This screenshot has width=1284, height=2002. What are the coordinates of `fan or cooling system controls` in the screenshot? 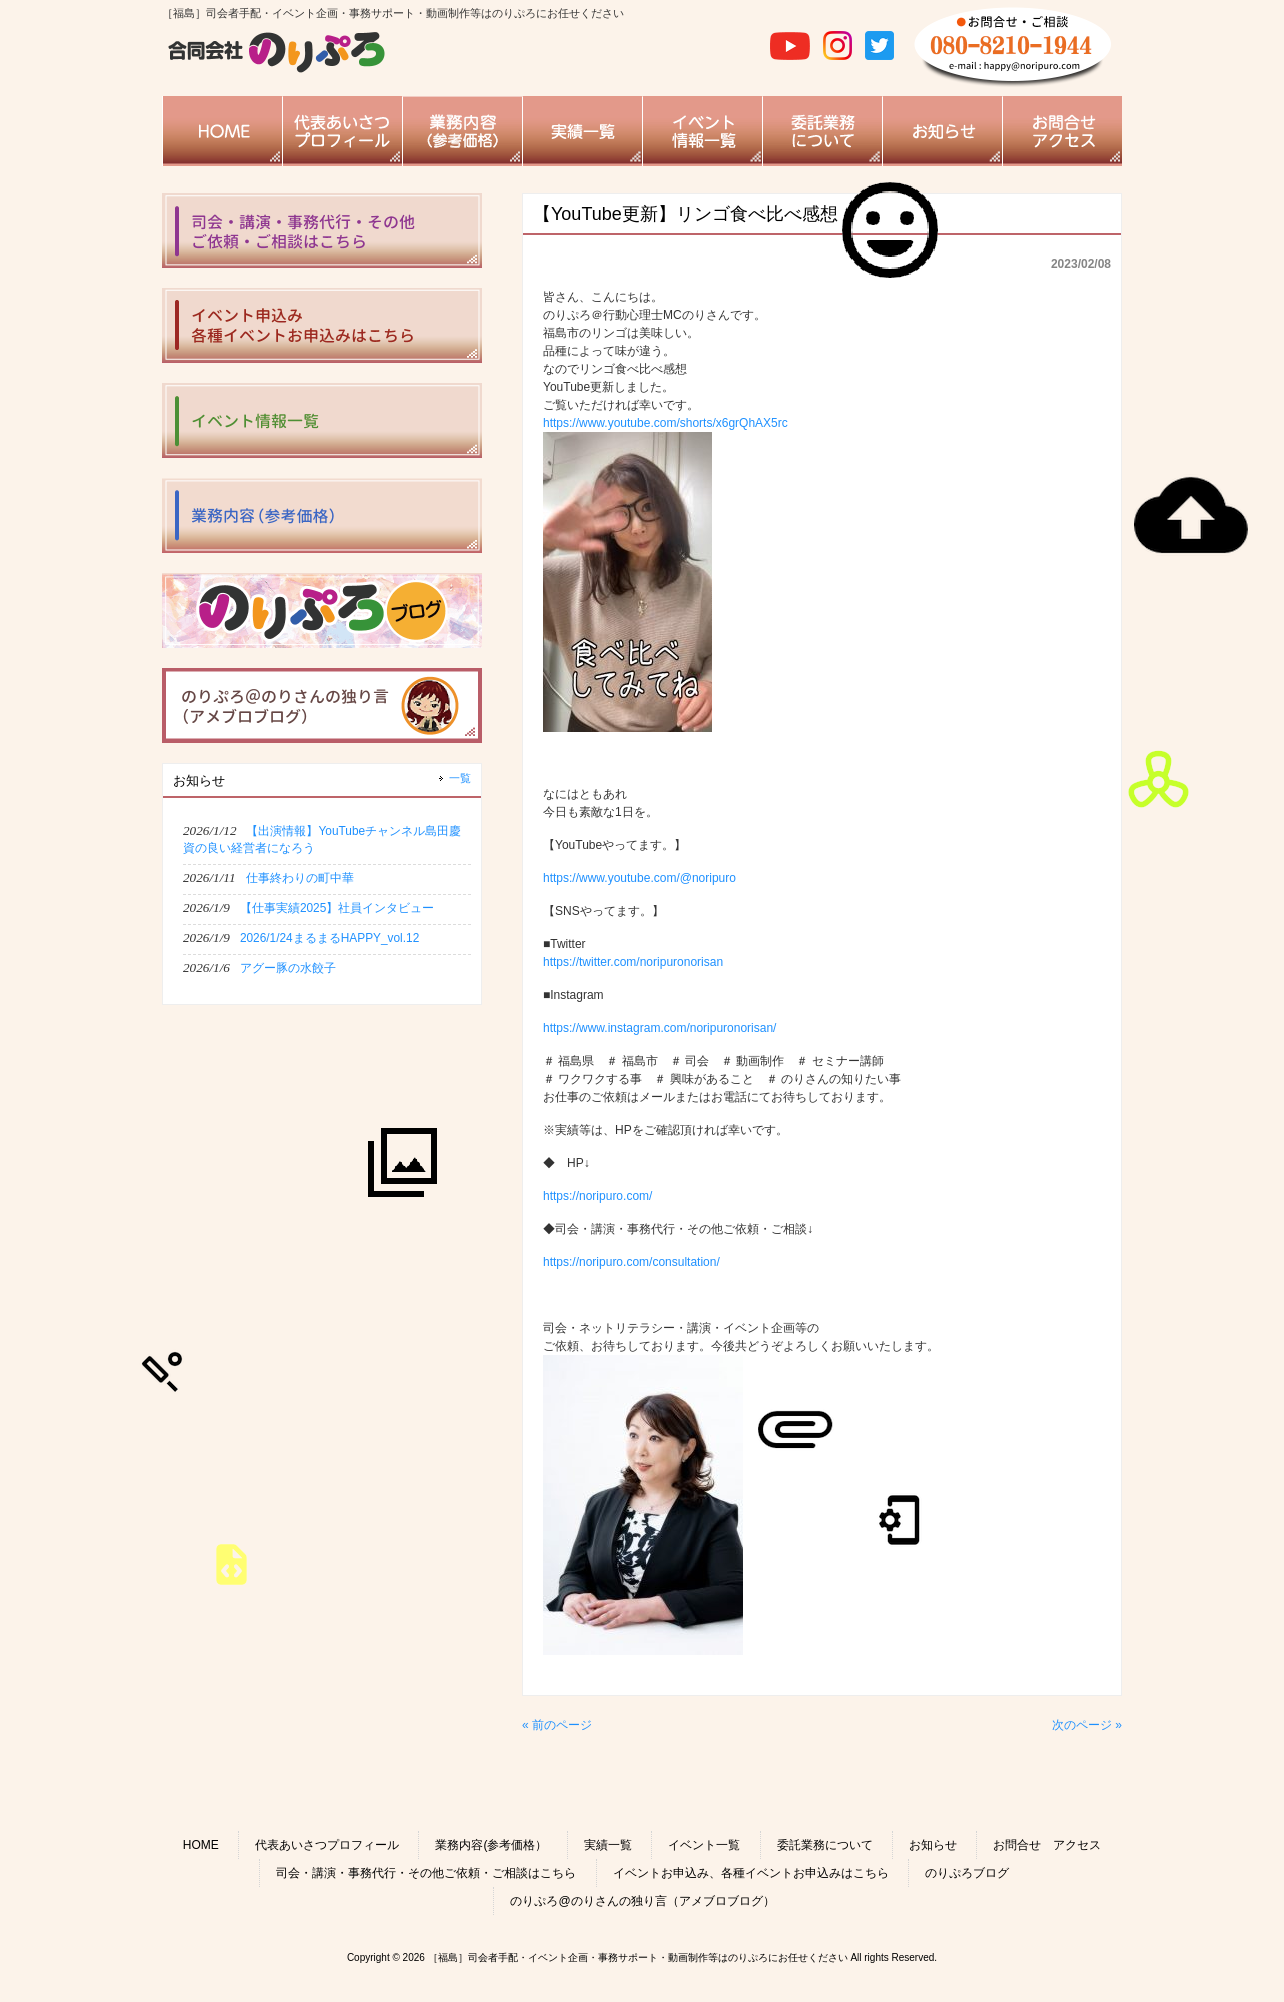 It's located at (1158, 779).